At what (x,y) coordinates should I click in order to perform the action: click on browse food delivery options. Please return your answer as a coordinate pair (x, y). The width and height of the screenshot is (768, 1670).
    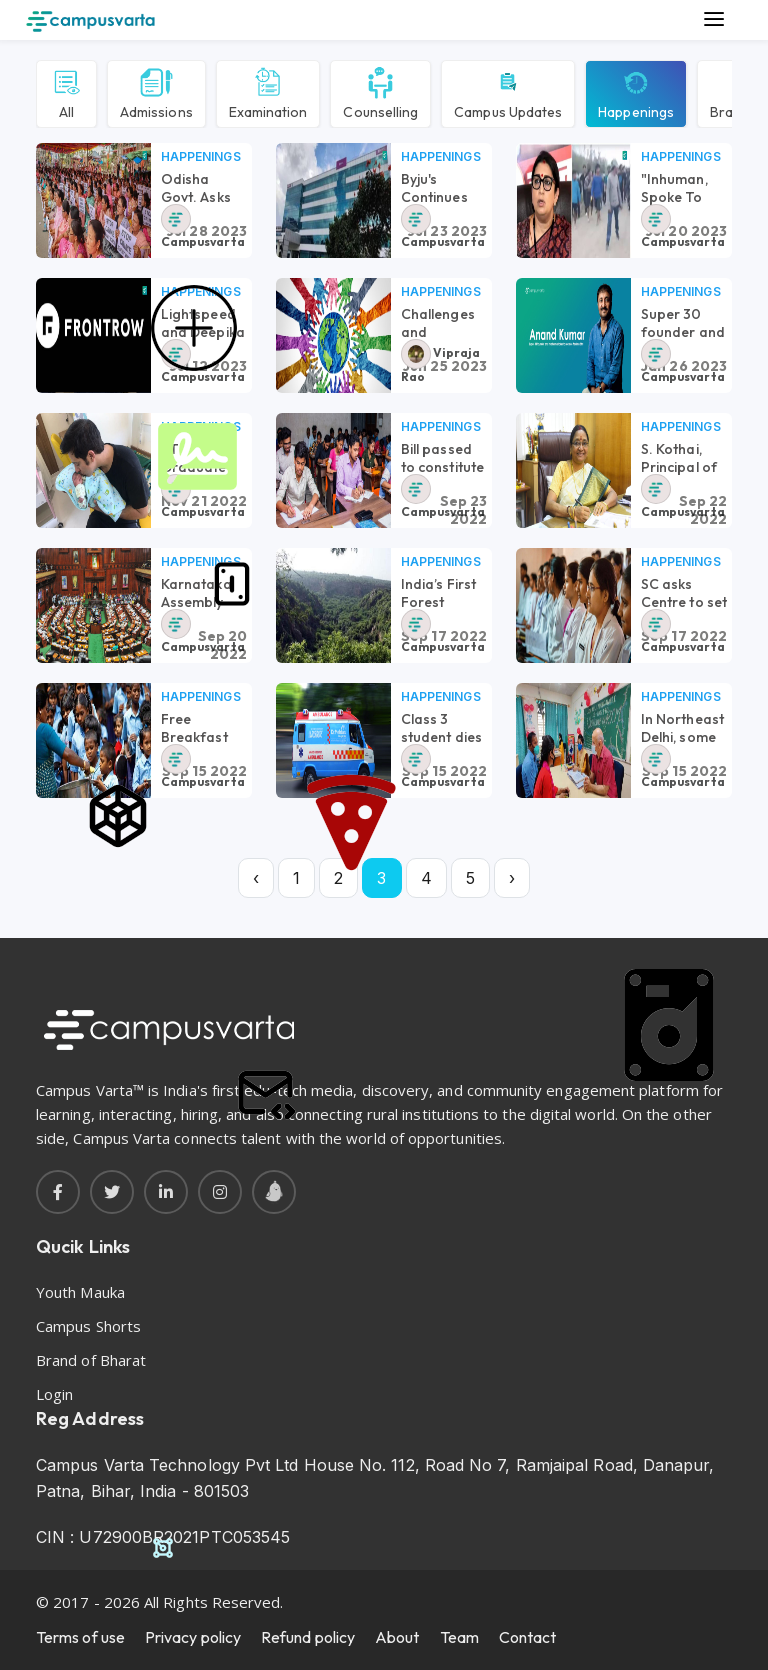
    Looking at the image, I should click on (351, 822).